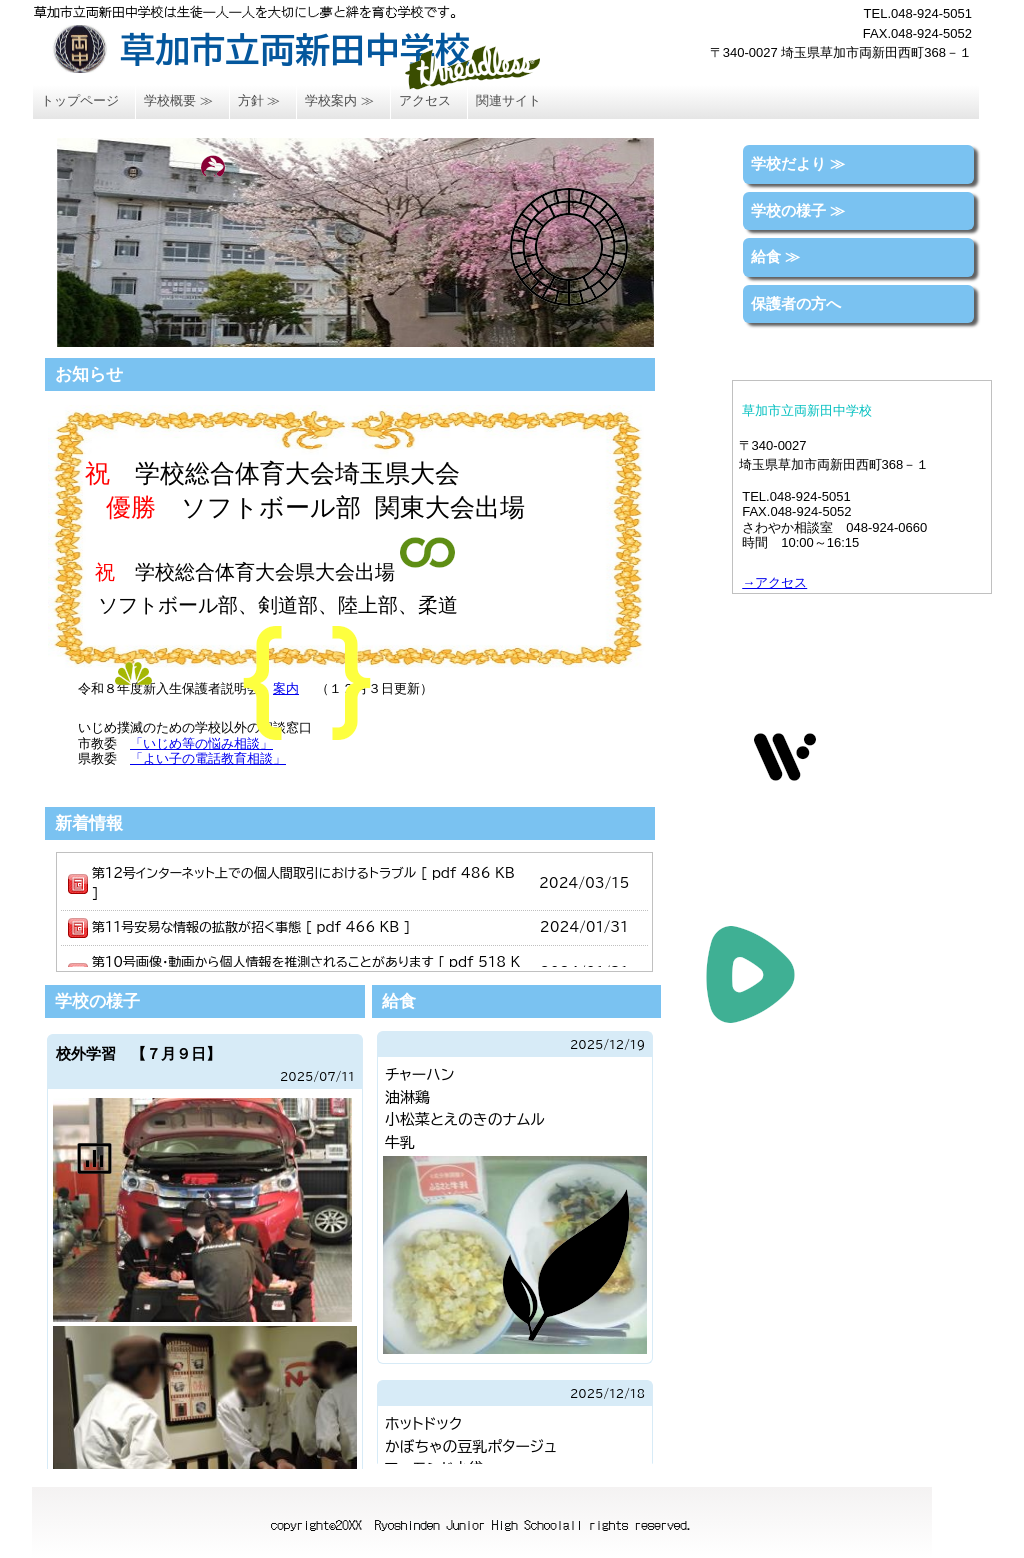  What do you see at coordinates (569, 247) in the screenshot?
I see `open the VSCO photo editing app` at bounding box center [569, 247].